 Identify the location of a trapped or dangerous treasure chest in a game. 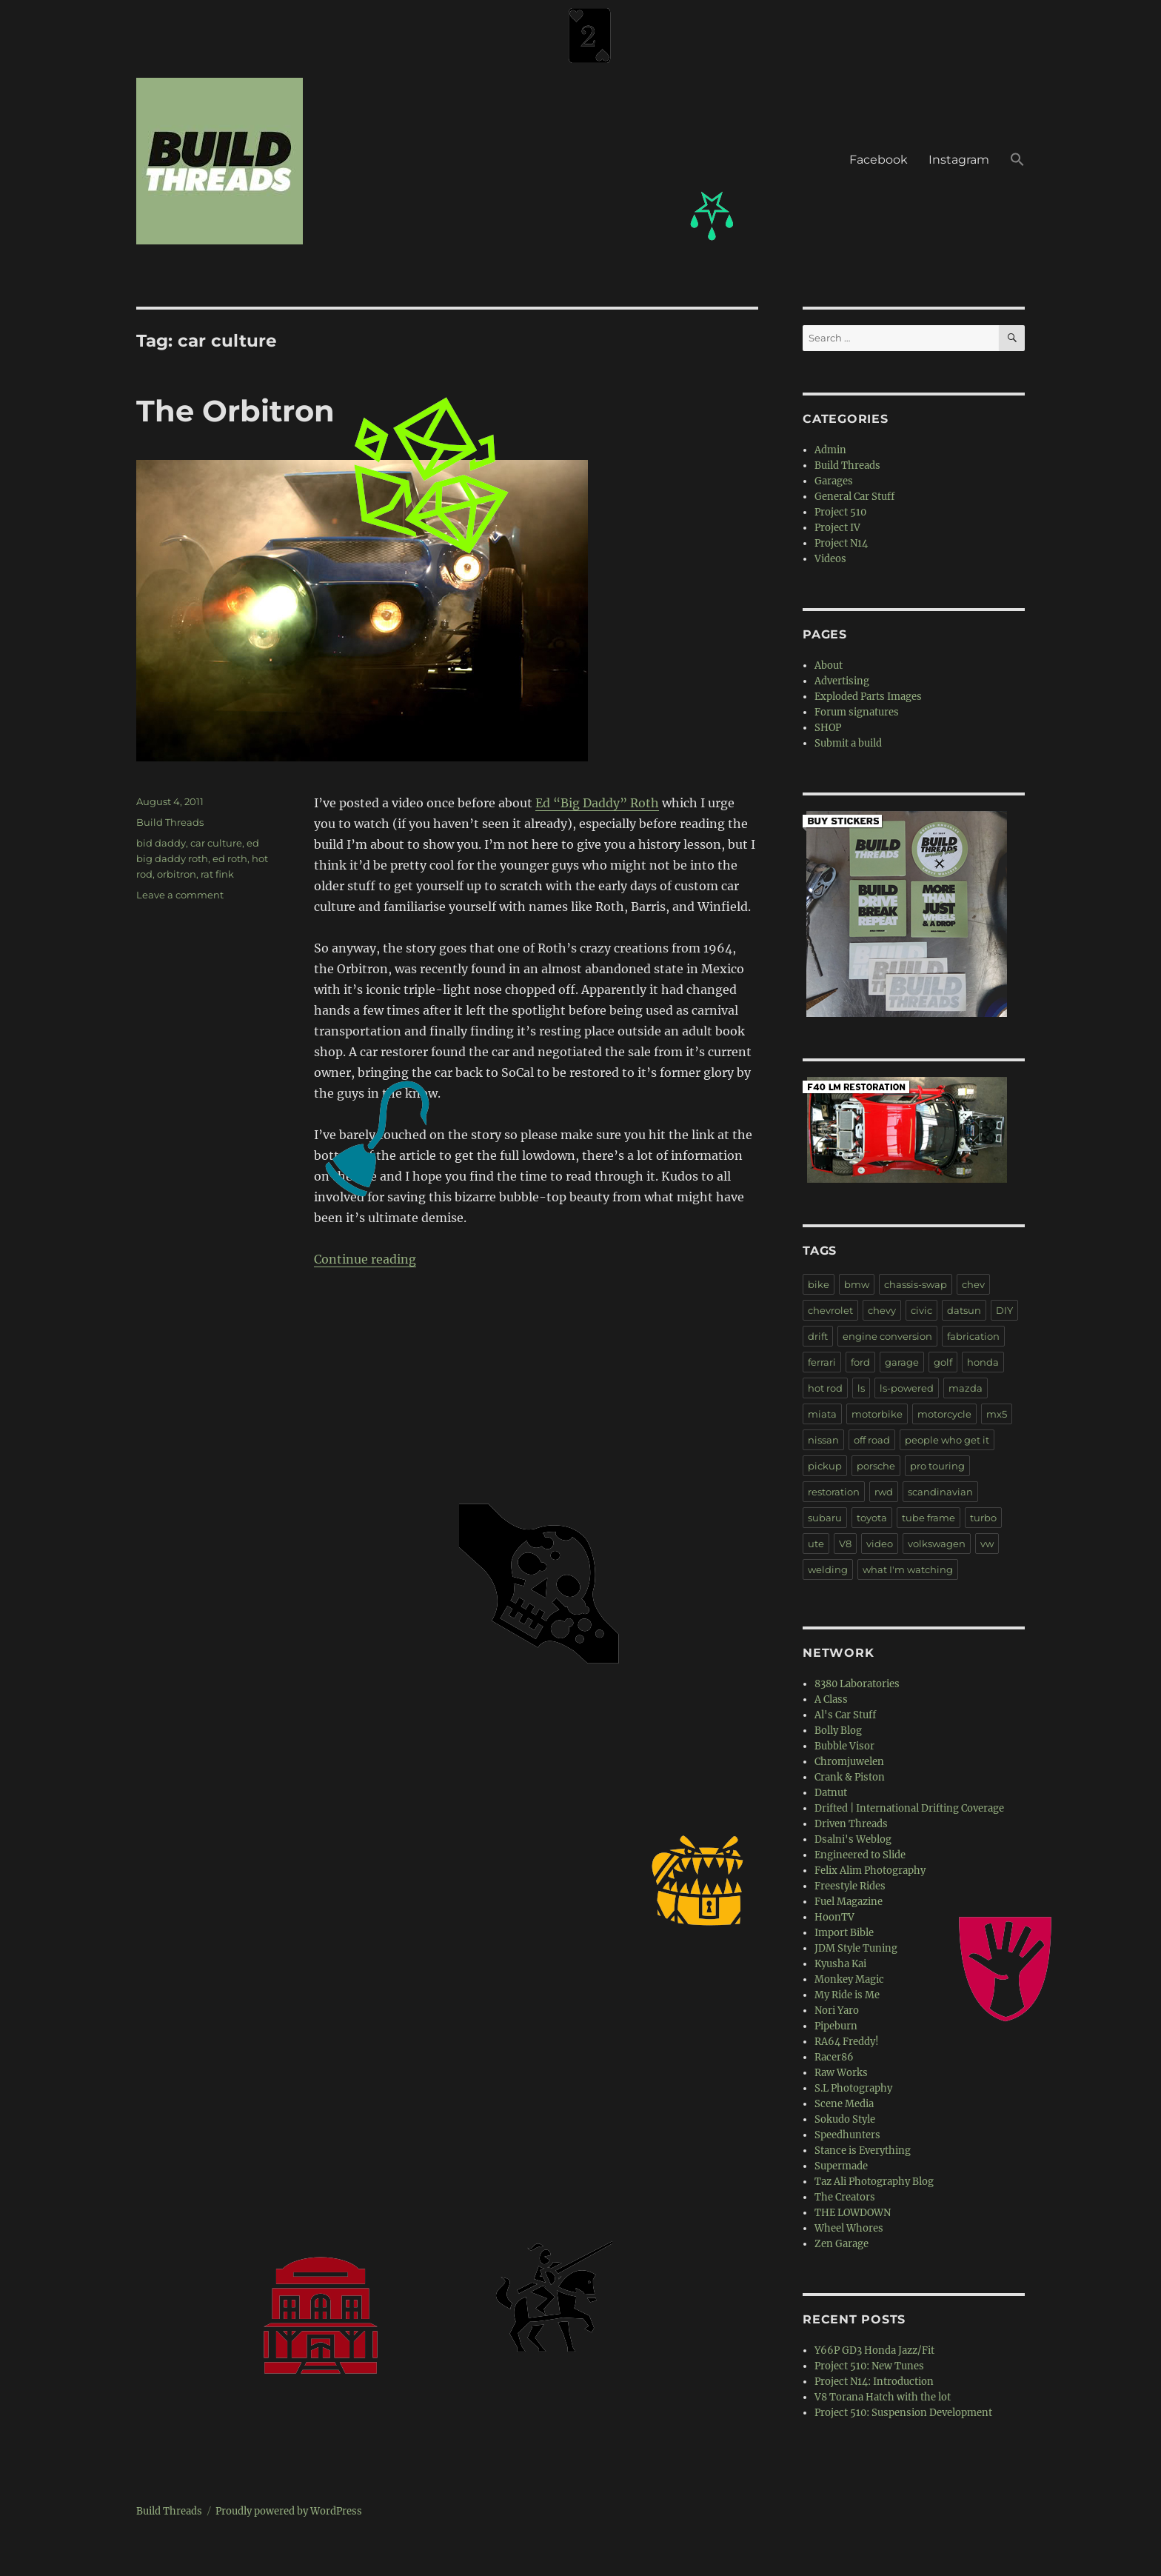
(697, 1881).